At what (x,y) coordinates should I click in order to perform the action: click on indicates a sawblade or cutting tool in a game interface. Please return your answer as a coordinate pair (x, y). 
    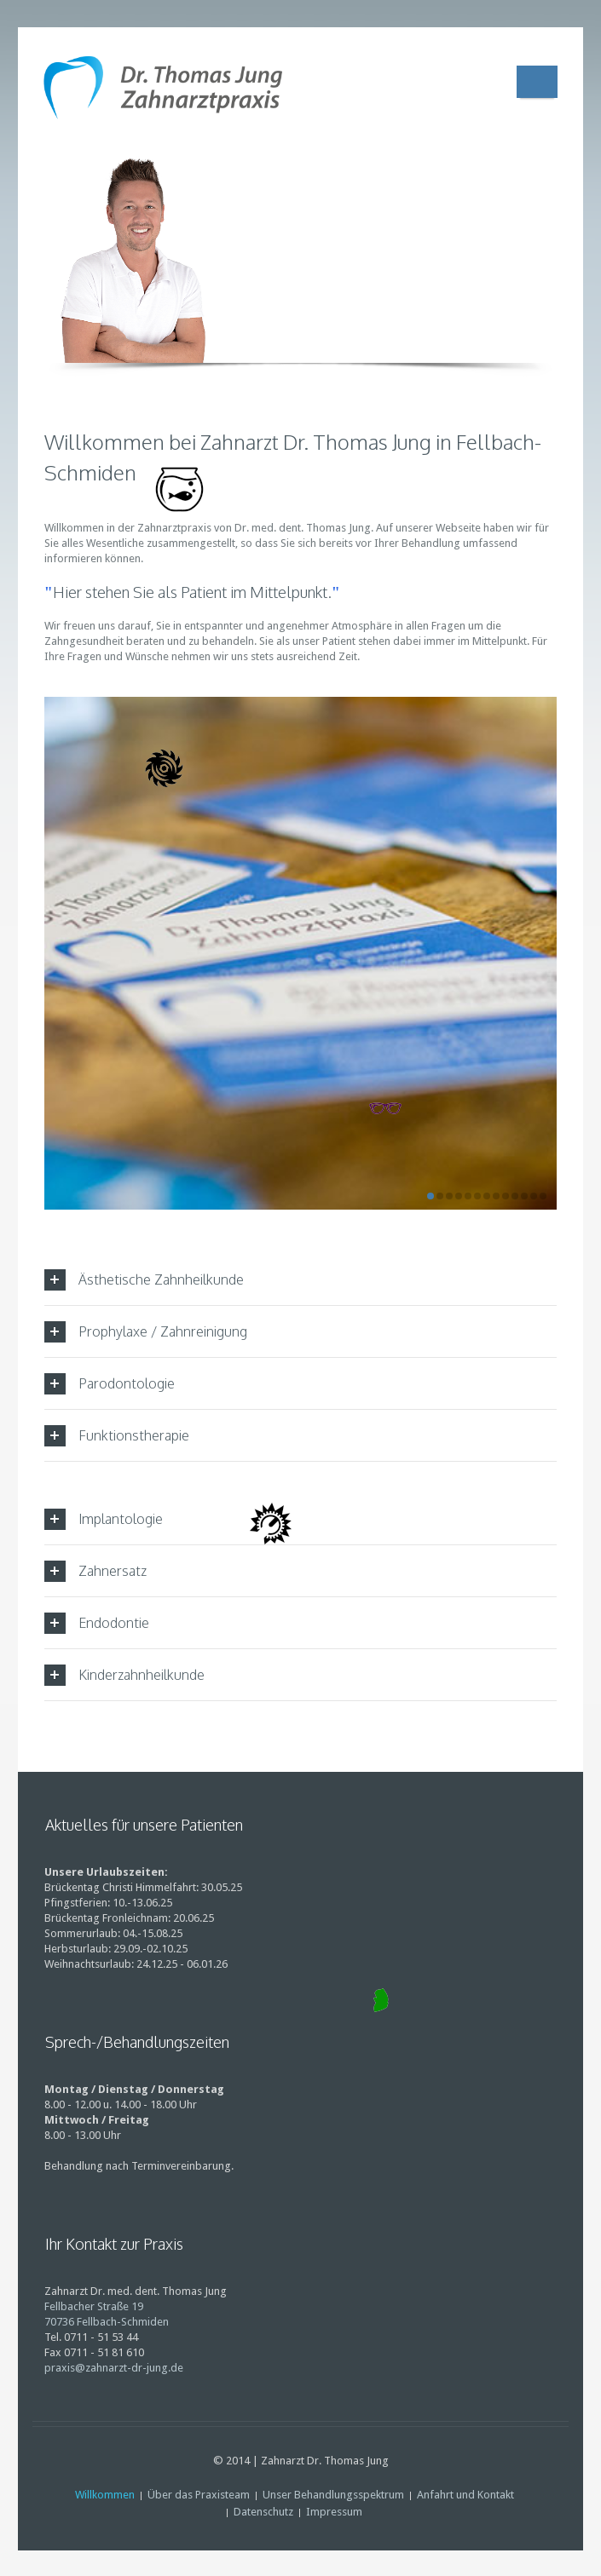
    Looking at the image, I should click on (164, 768).